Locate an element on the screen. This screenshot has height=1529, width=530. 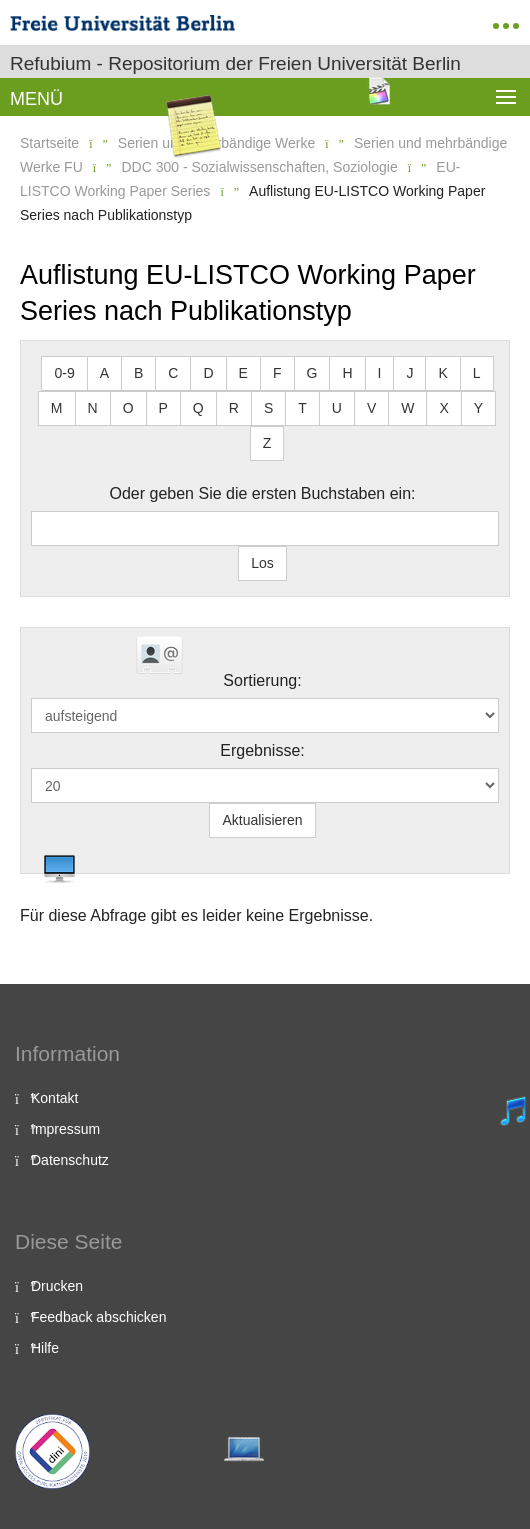
access your music library is located at coordinates (514, 1111).